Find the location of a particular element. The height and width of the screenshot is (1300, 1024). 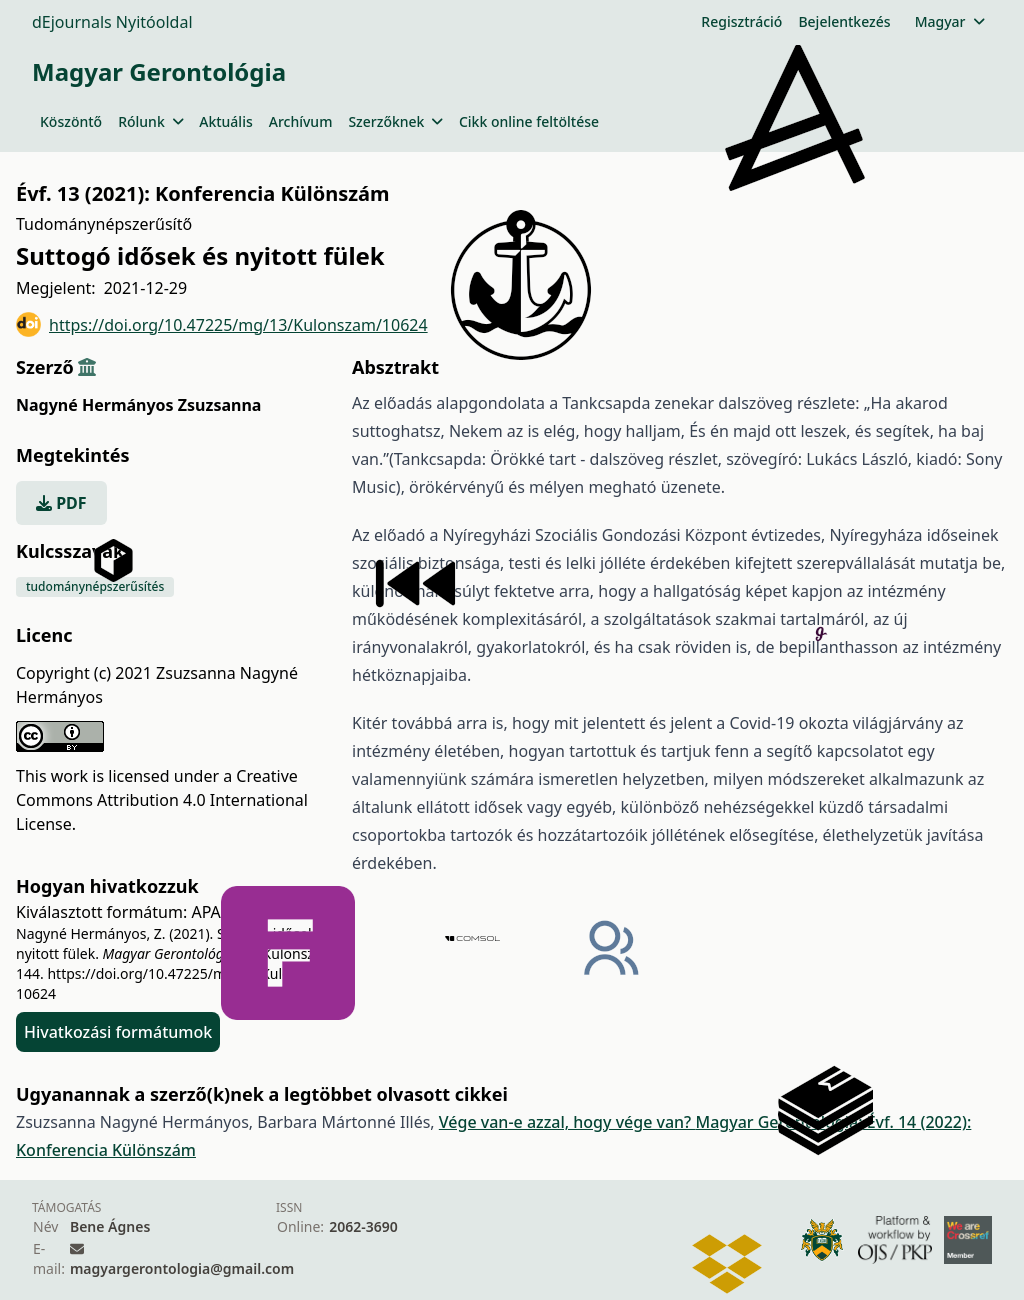

skip to the beginning of the track is located at coordinates (415, 583).